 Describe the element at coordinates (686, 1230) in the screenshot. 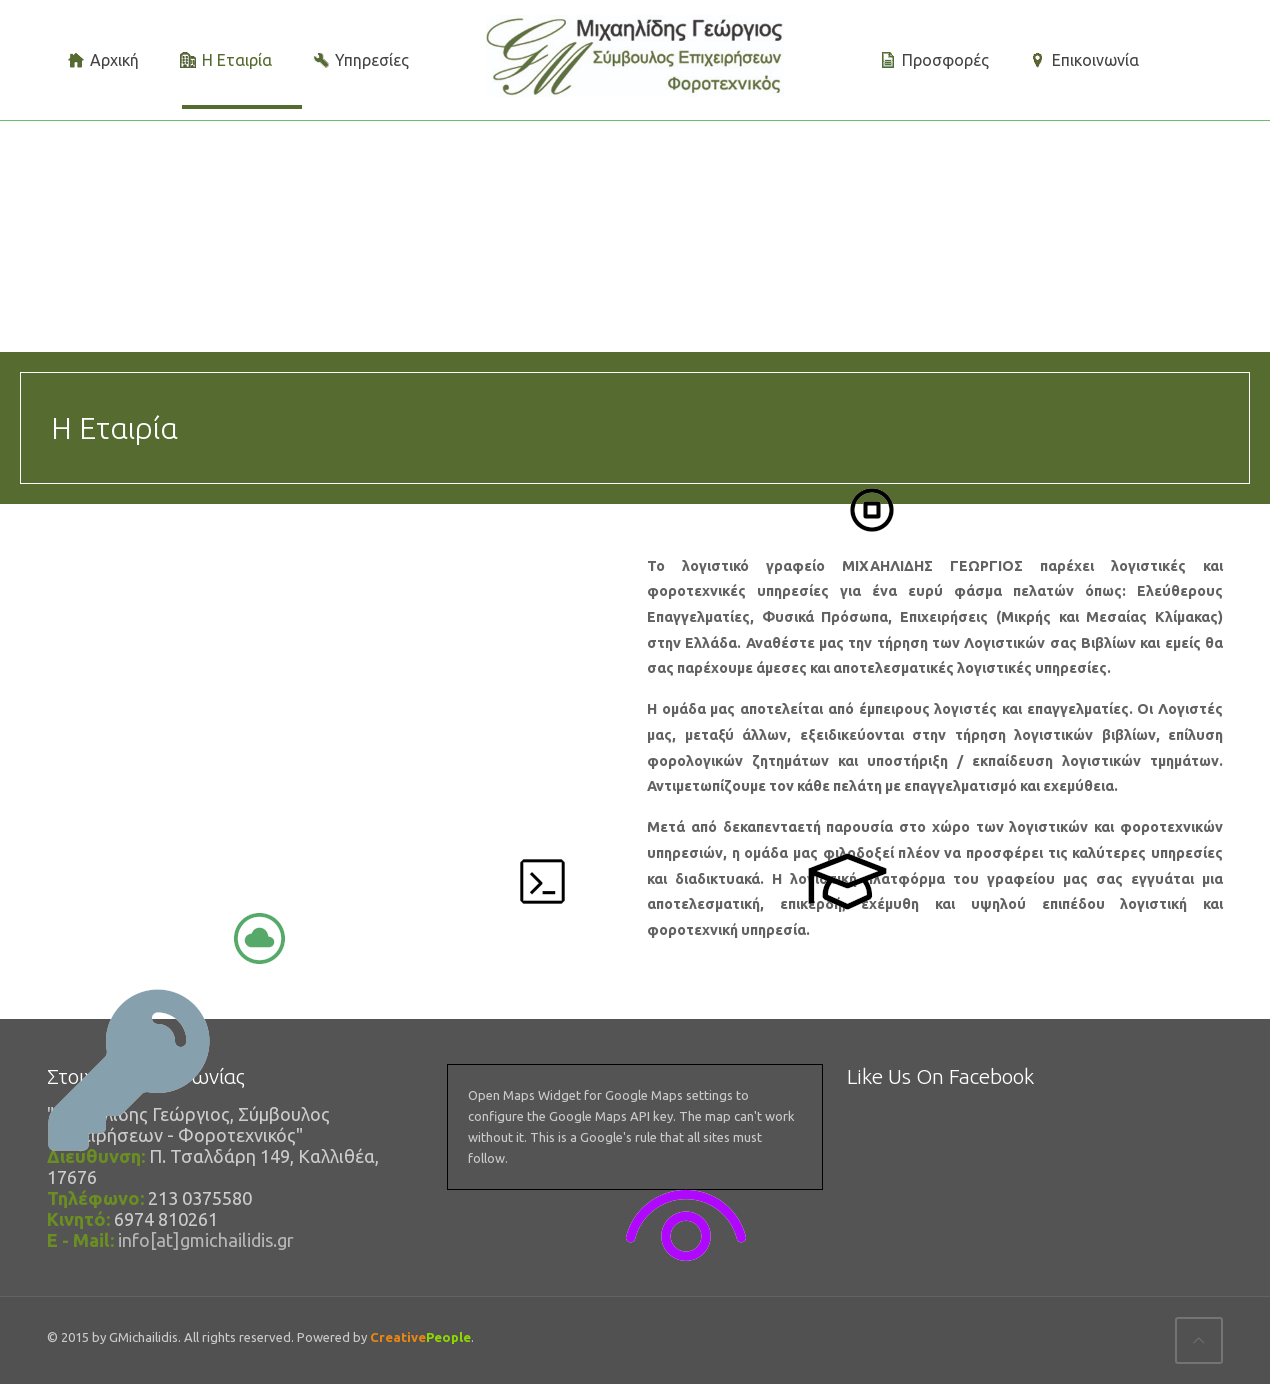

I see `toggle visibility of a file or element` at that location.